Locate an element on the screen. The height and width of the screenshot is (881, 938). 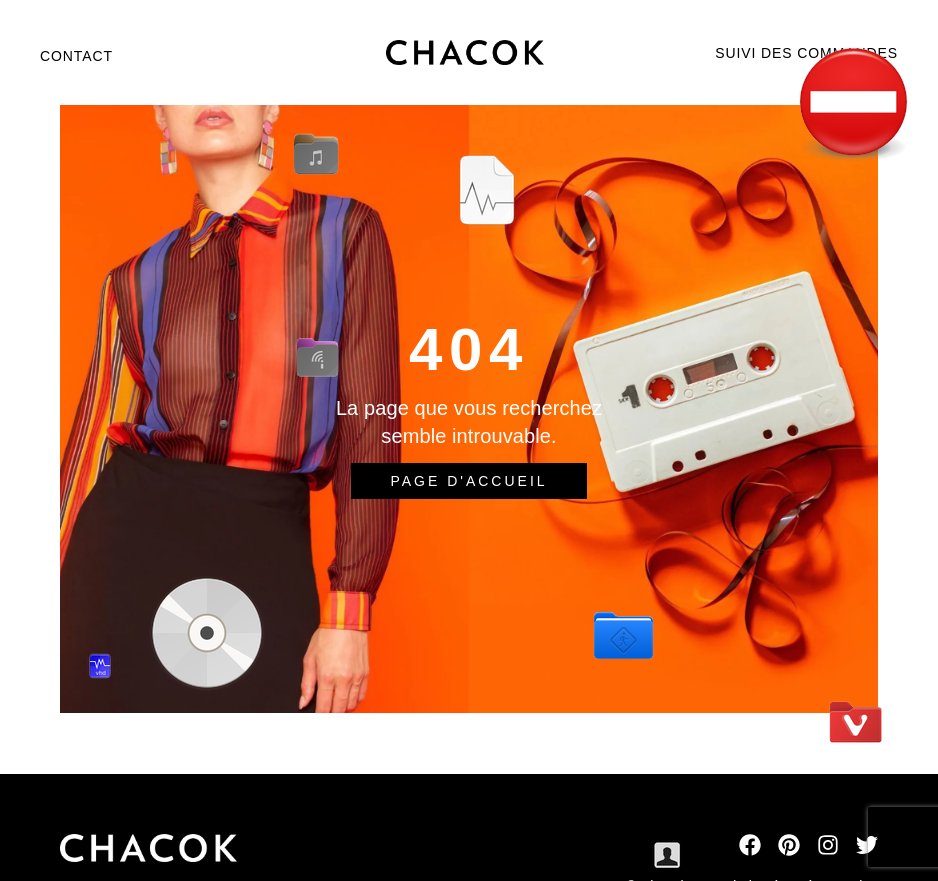
open vivaldi browser downloads folder is located at coordinates (855, 723).